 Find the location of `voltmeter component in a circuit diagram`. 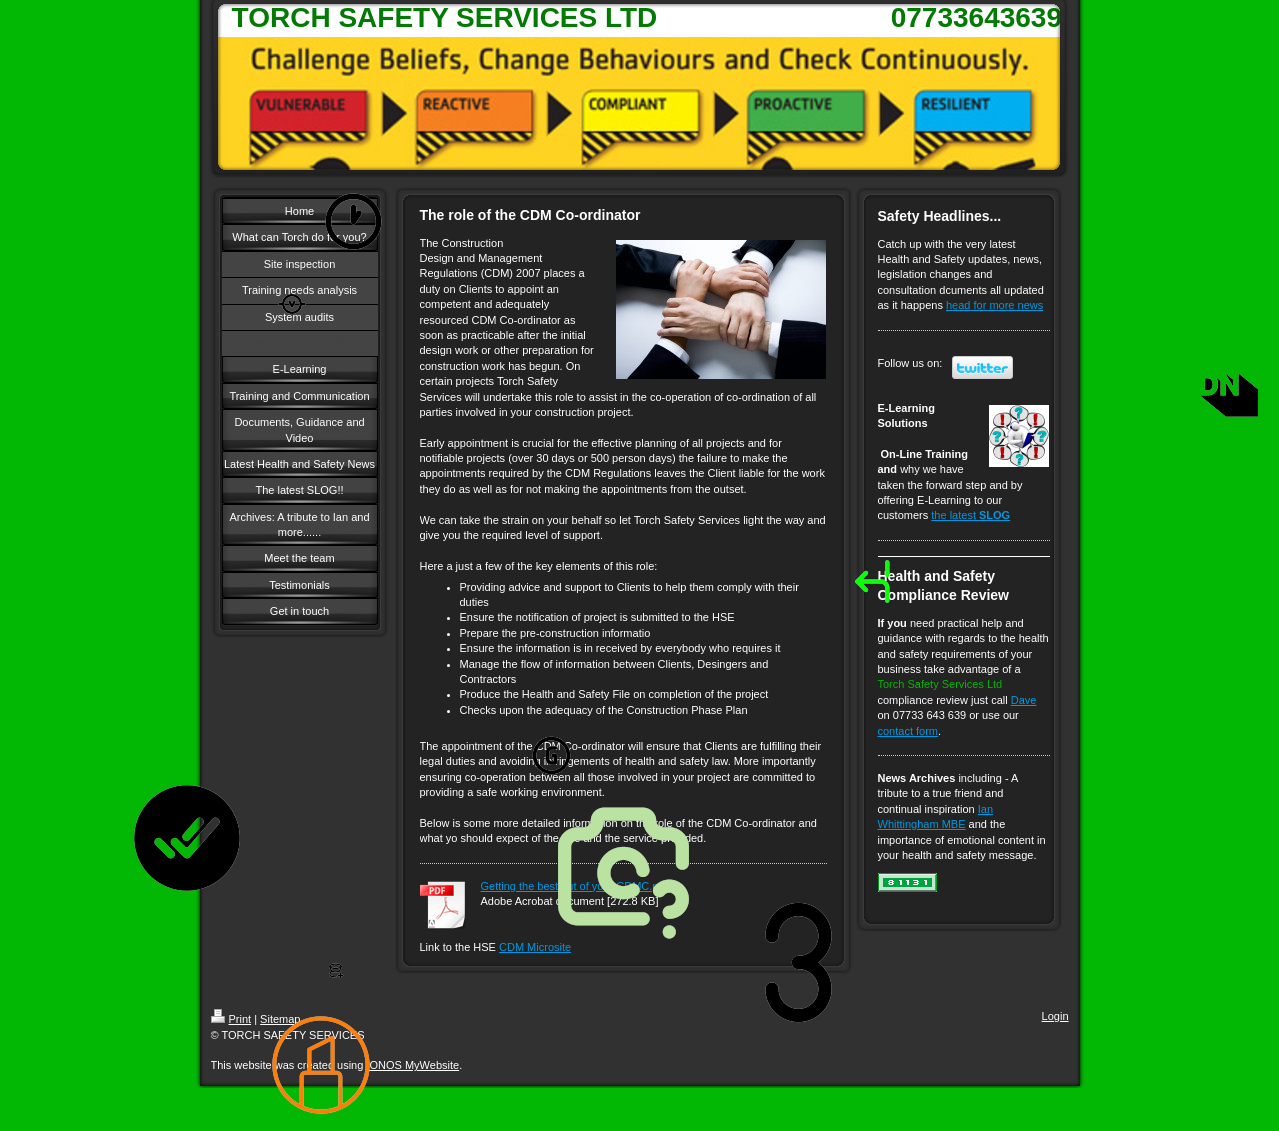

voltmeter component in a circuit diagram is located at coordinates (292, 304).